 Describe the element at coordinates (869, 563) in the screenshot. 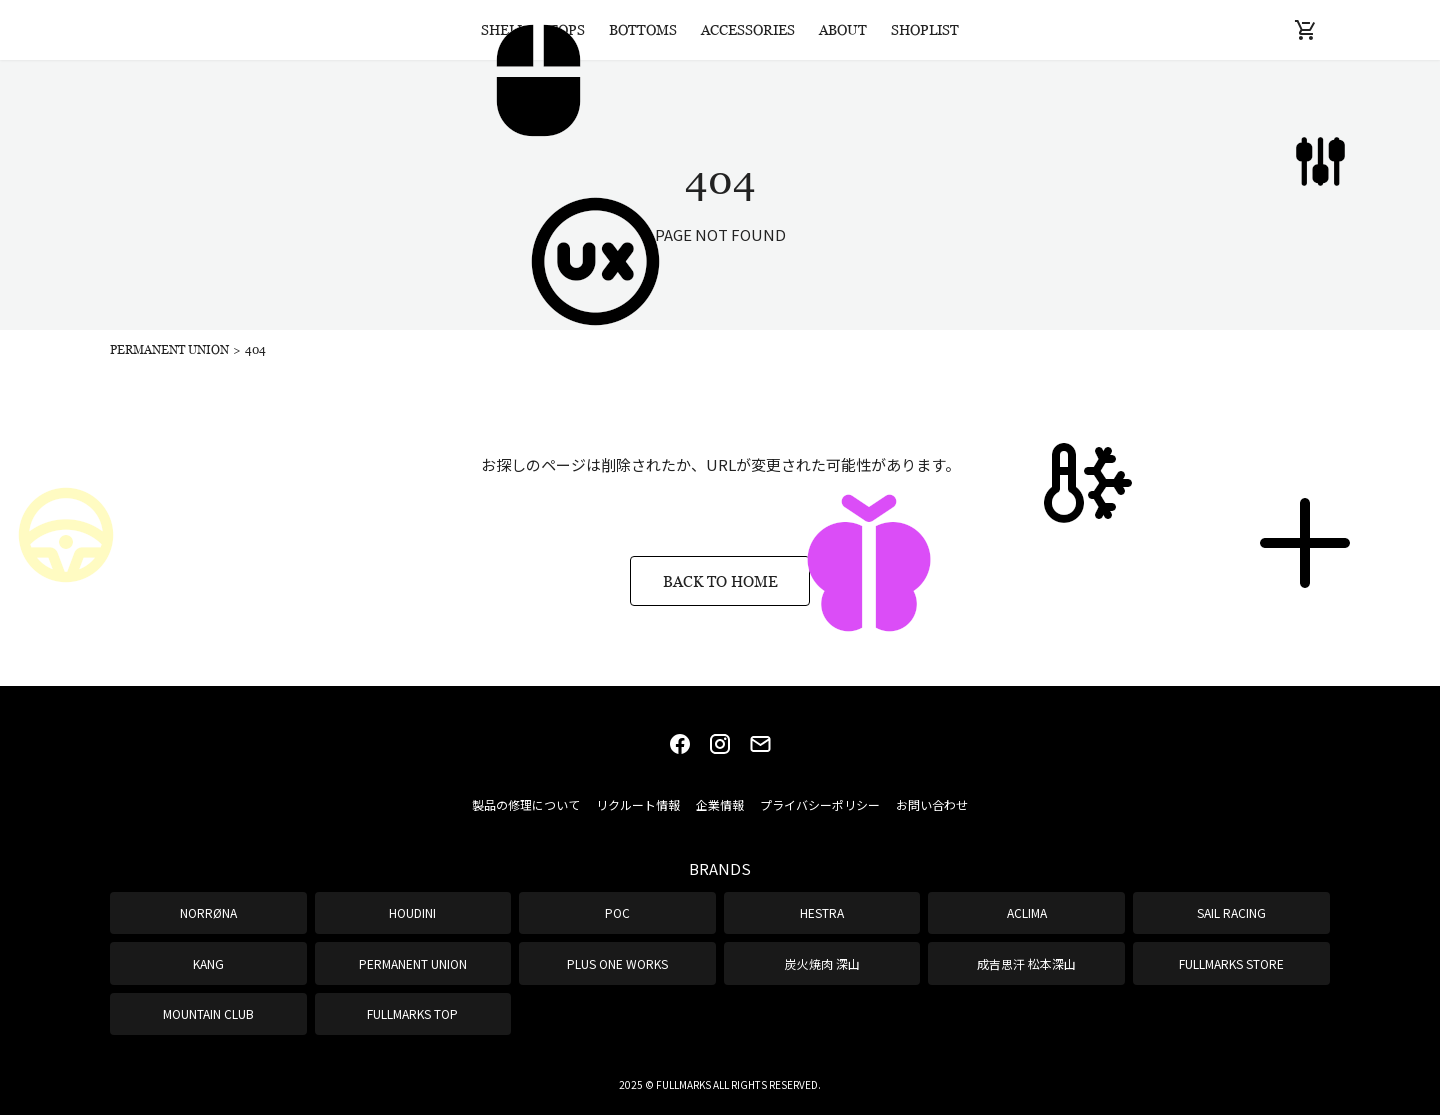

I see `access nature or wildlife category` at that location.